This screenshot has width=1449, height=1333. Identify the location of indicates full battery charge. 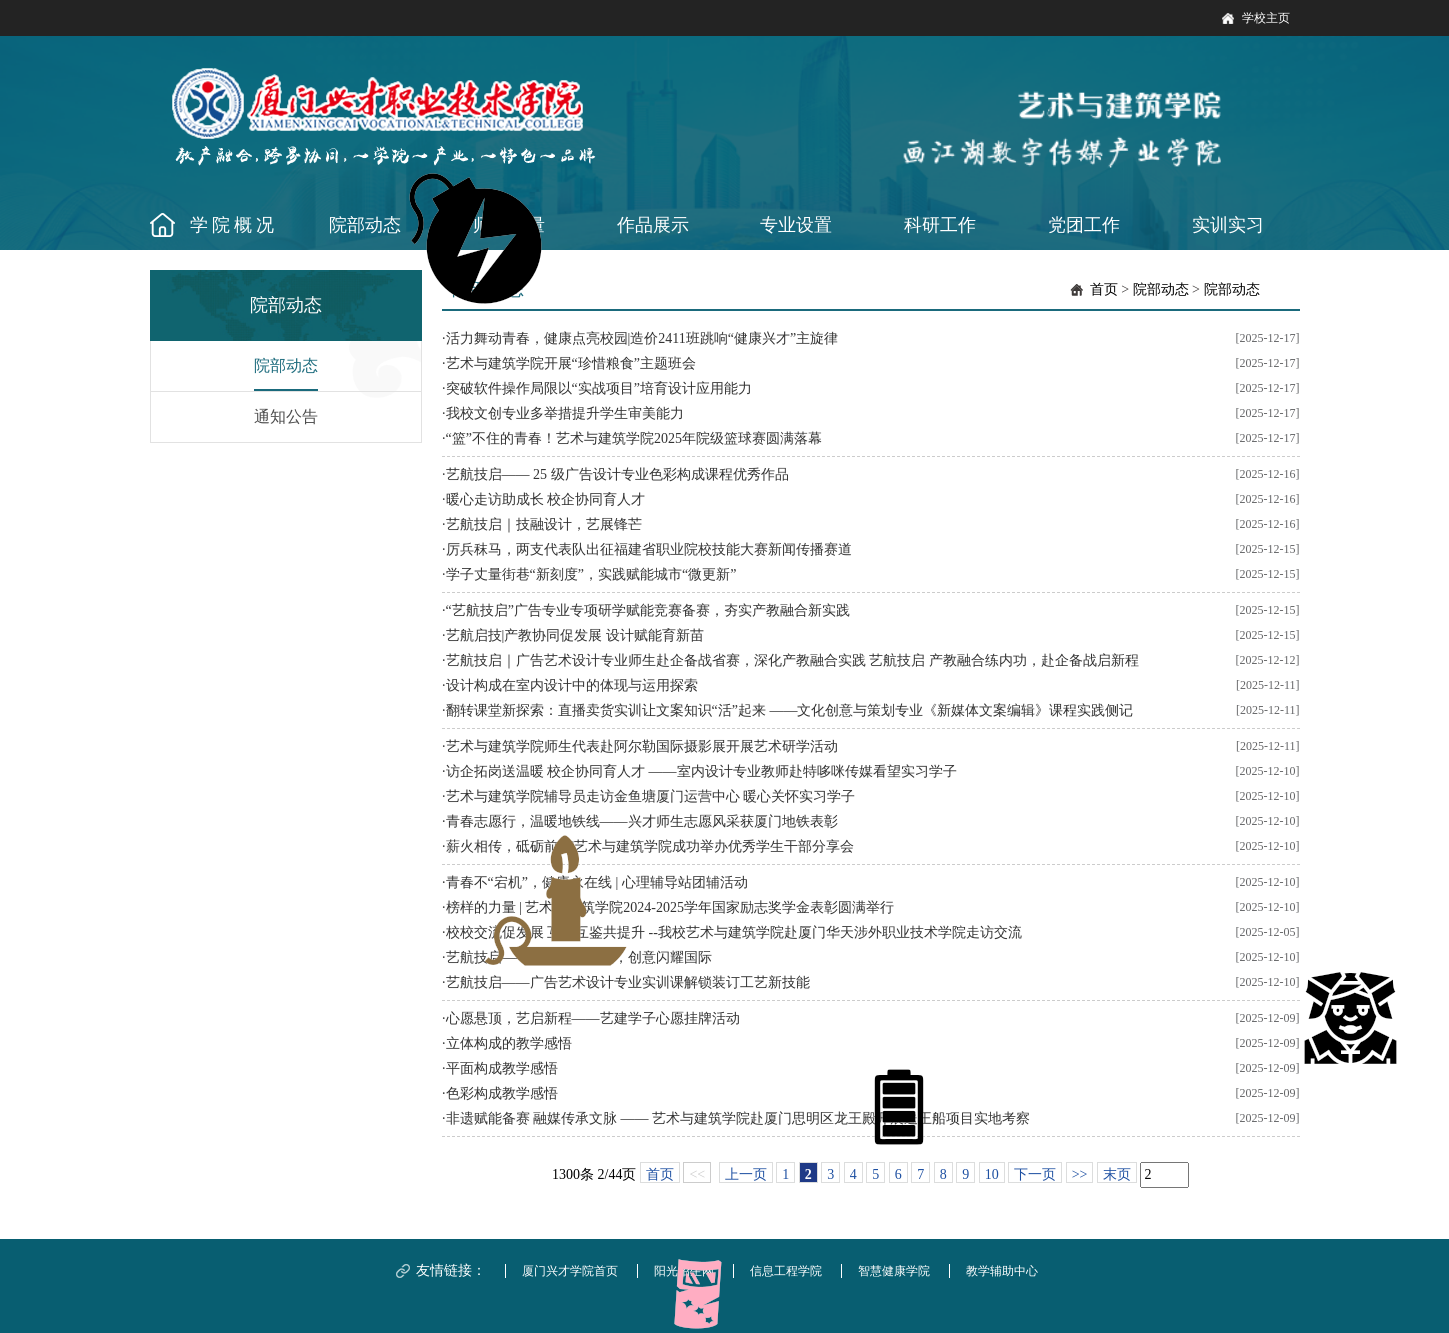
(899, 1107).